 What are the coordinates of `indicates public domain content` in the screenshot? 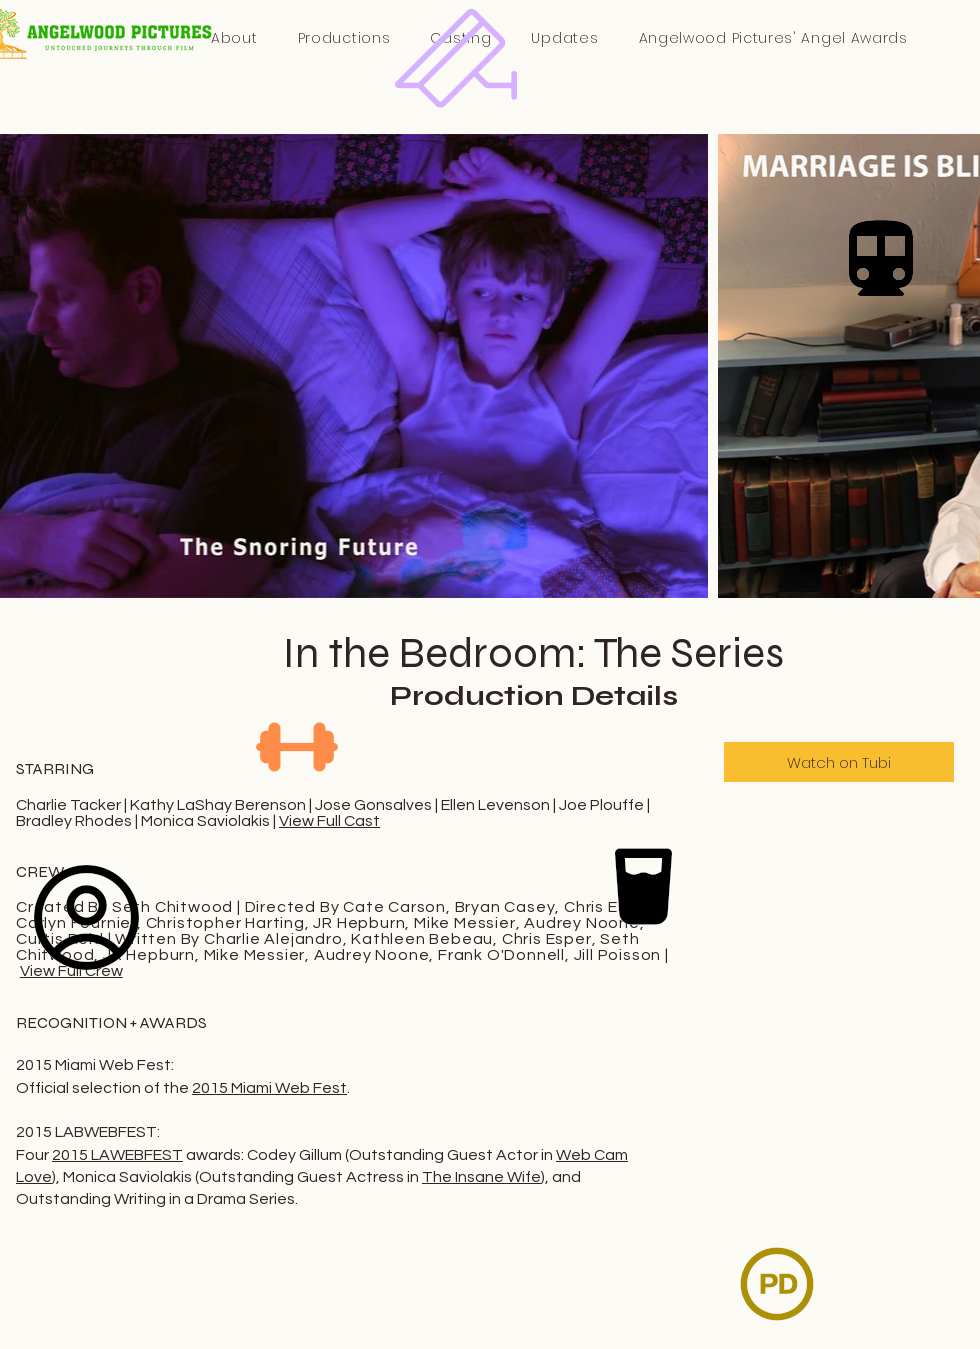 It's located at (777, 1284).